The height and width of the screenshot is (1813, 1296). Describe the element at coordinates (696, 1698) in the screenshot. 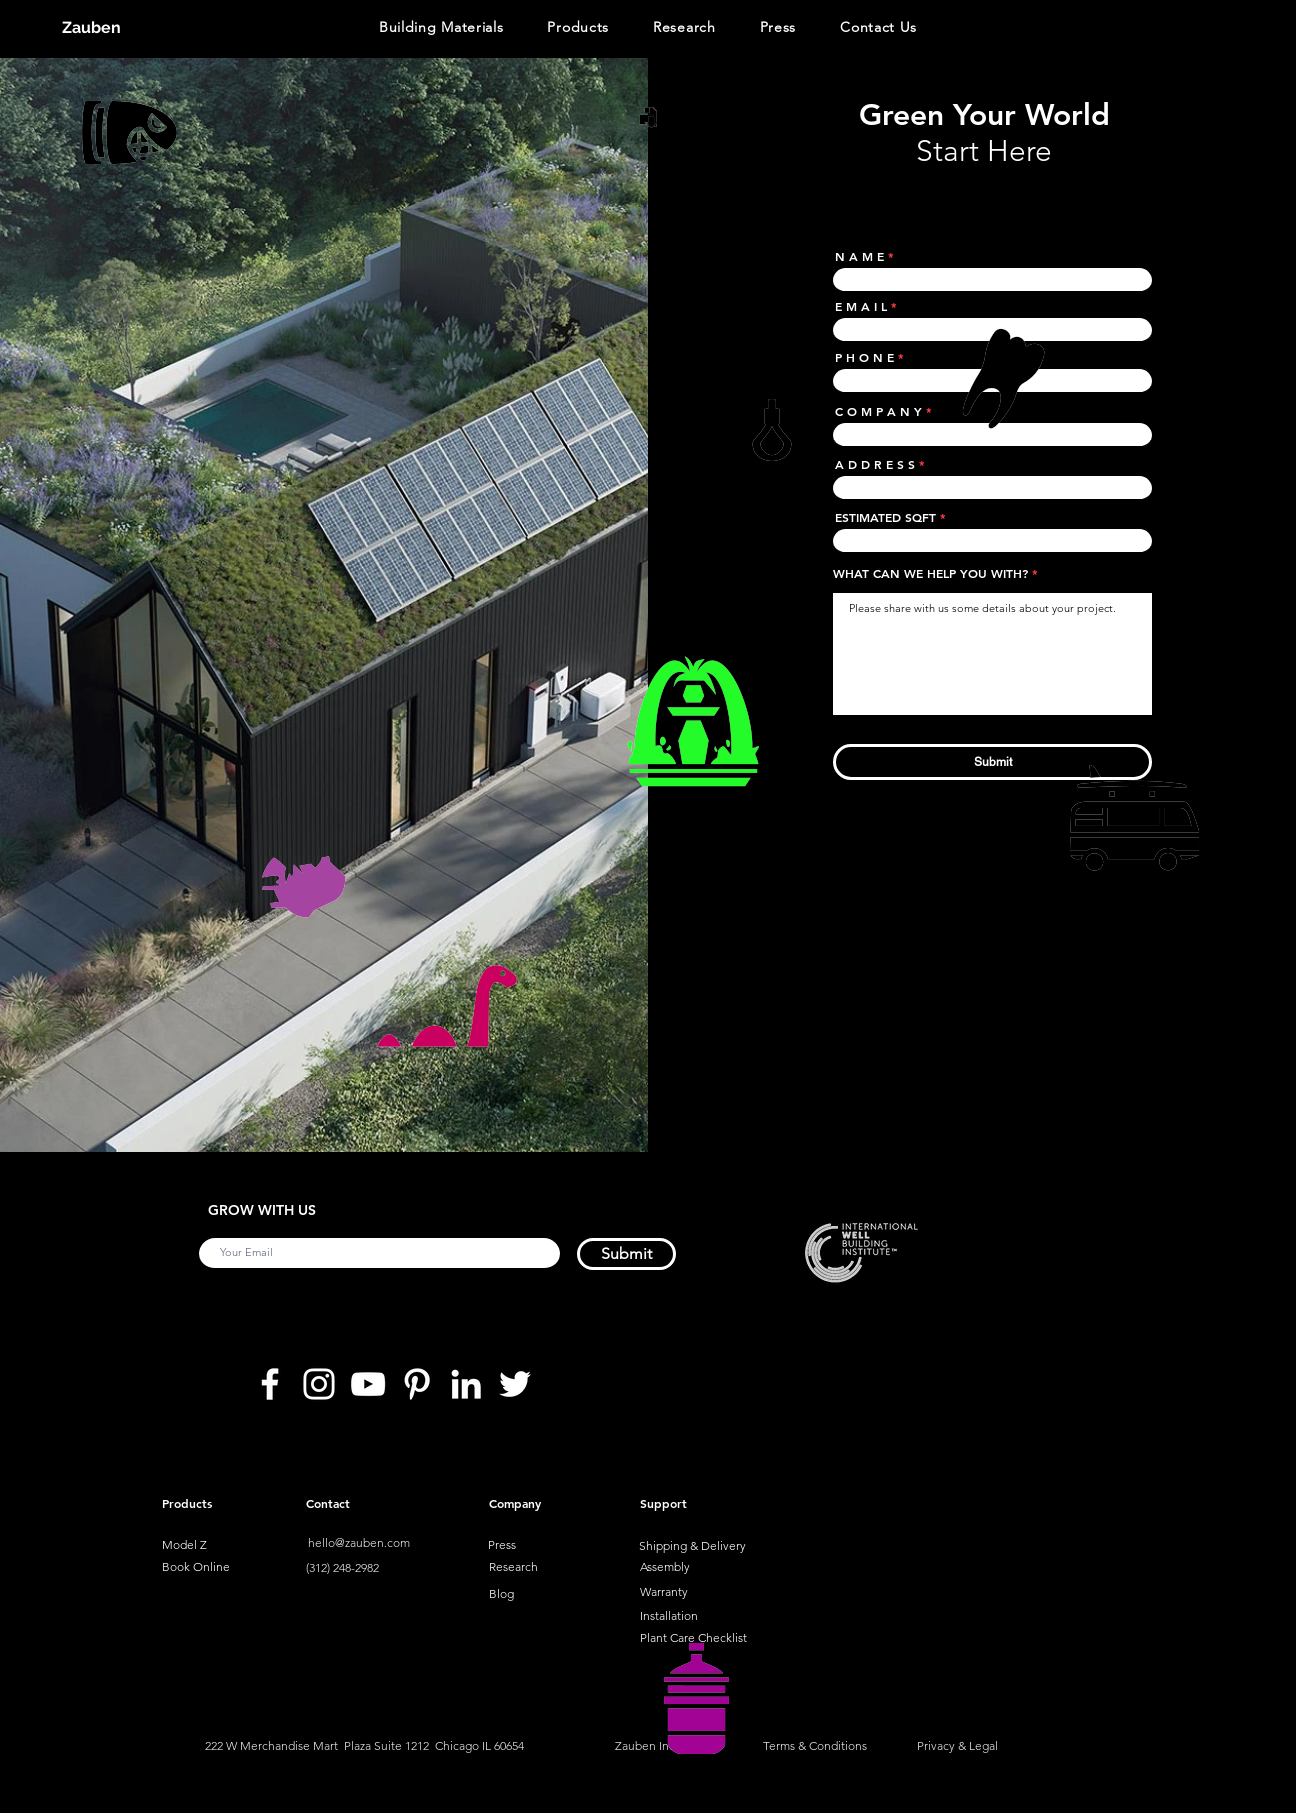

I see `track water intake or hydration` at that location.